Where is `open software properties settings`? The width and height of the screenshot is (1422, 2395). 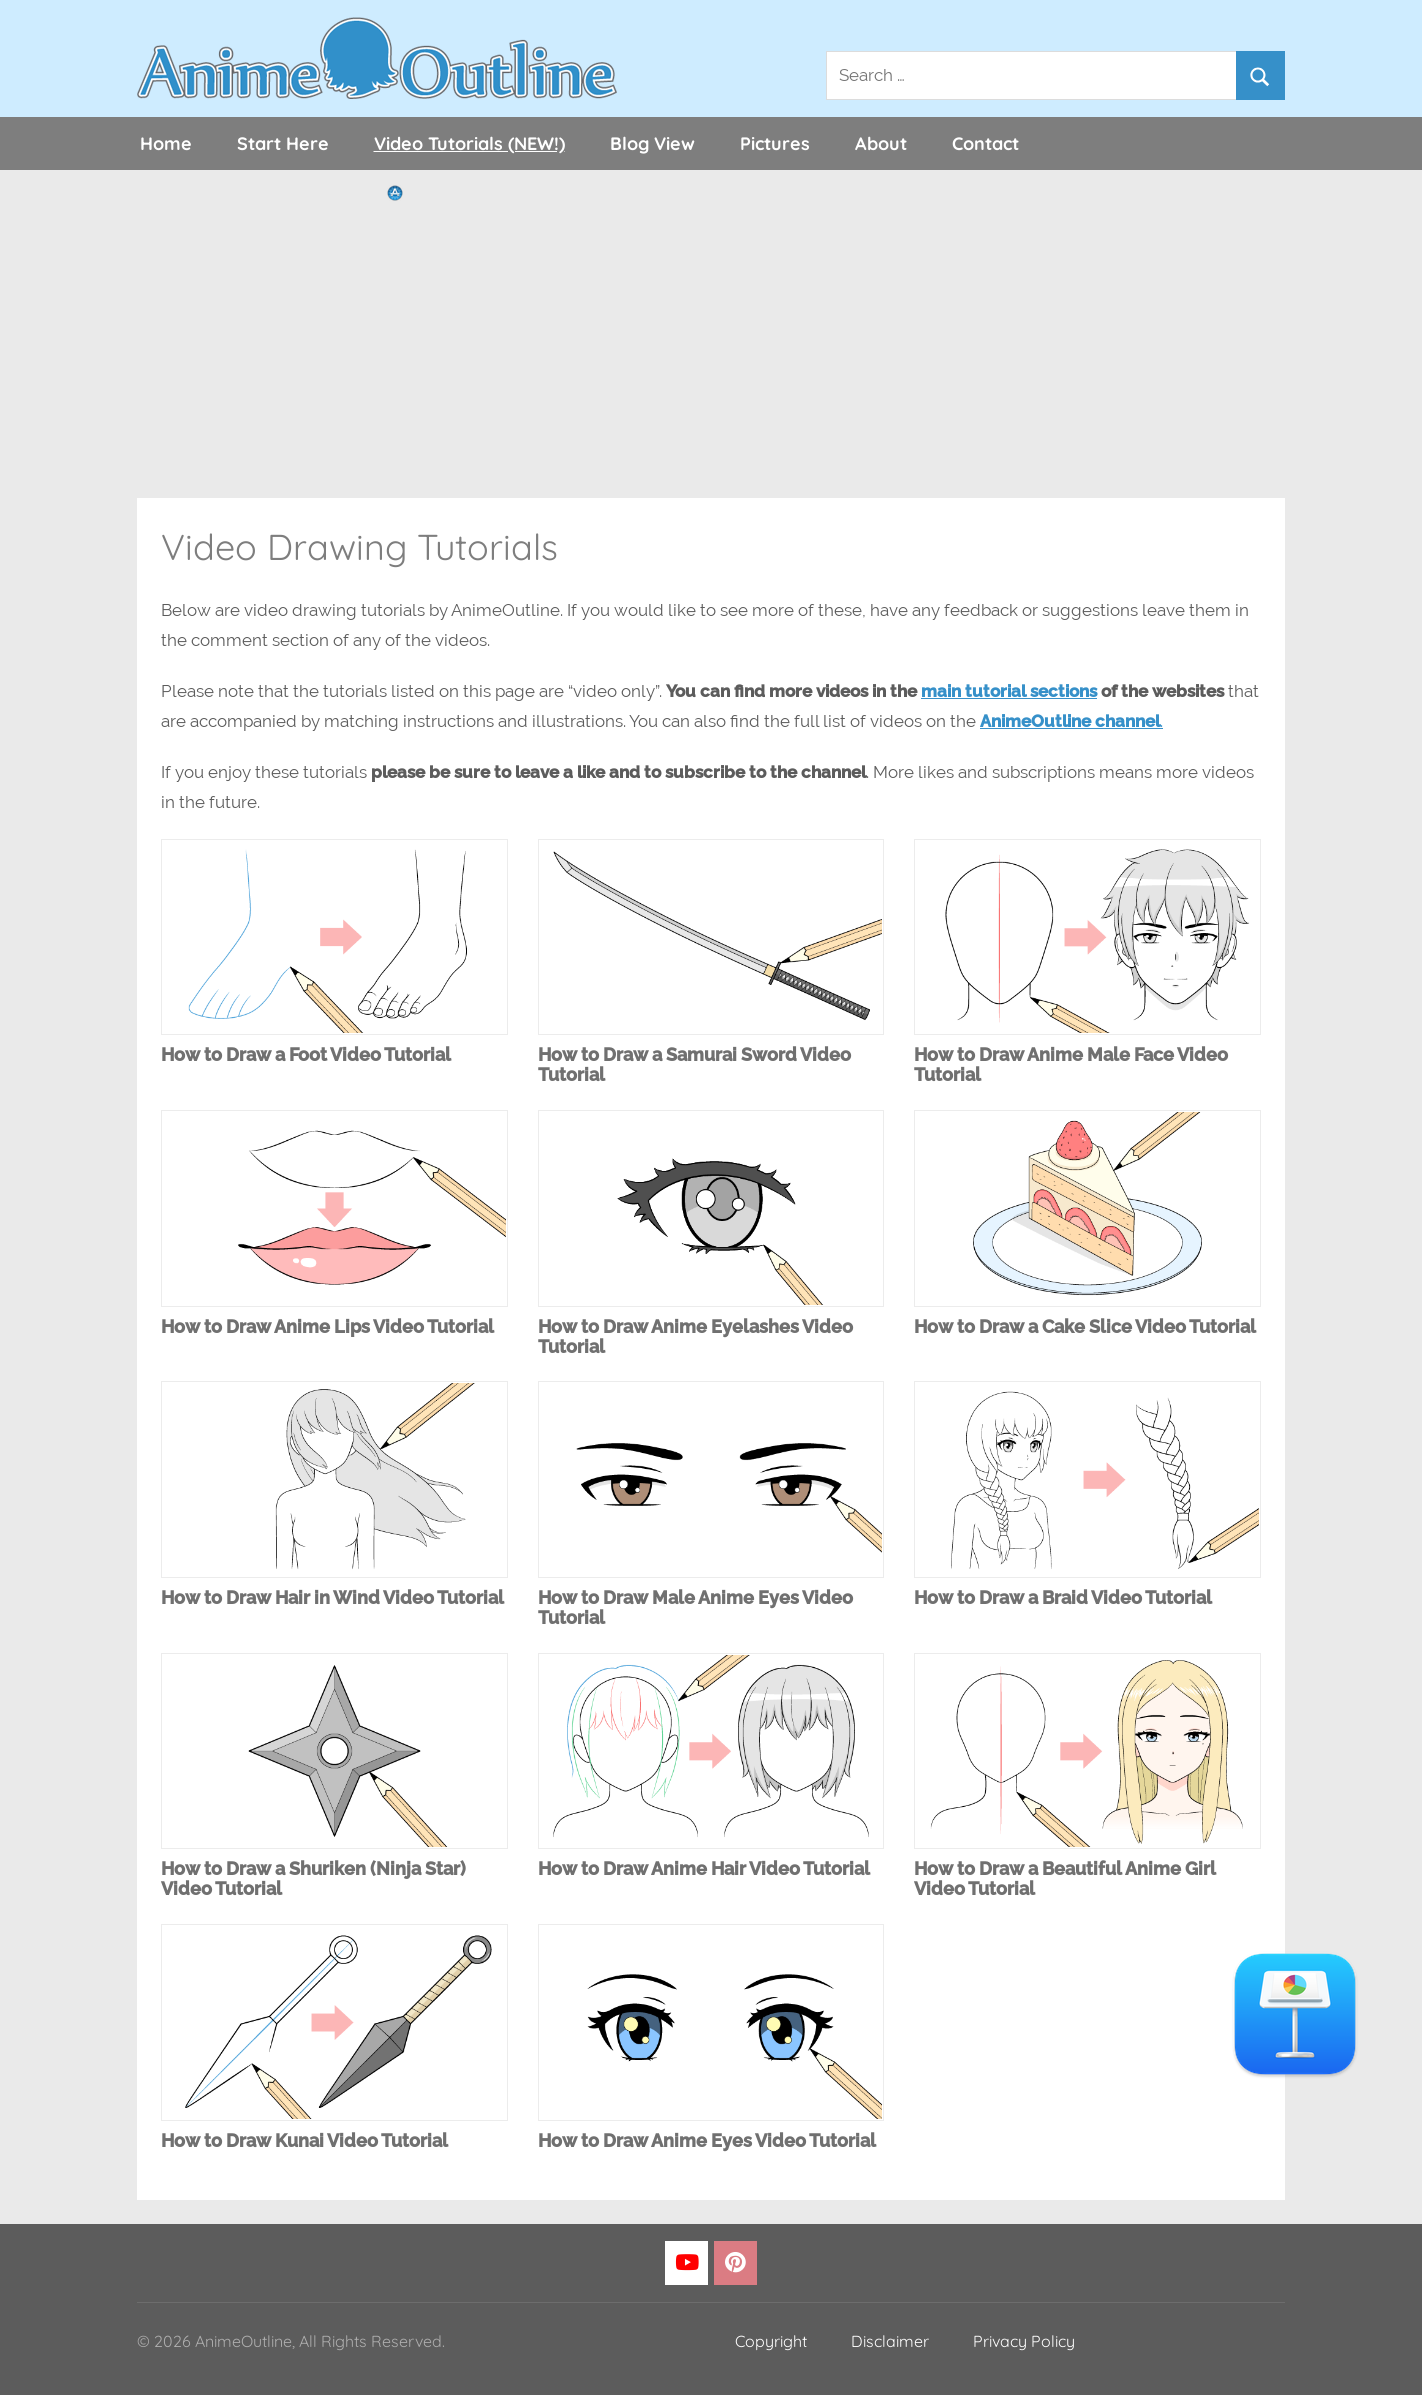 open software properties settings is located at coordinates (395, 193).